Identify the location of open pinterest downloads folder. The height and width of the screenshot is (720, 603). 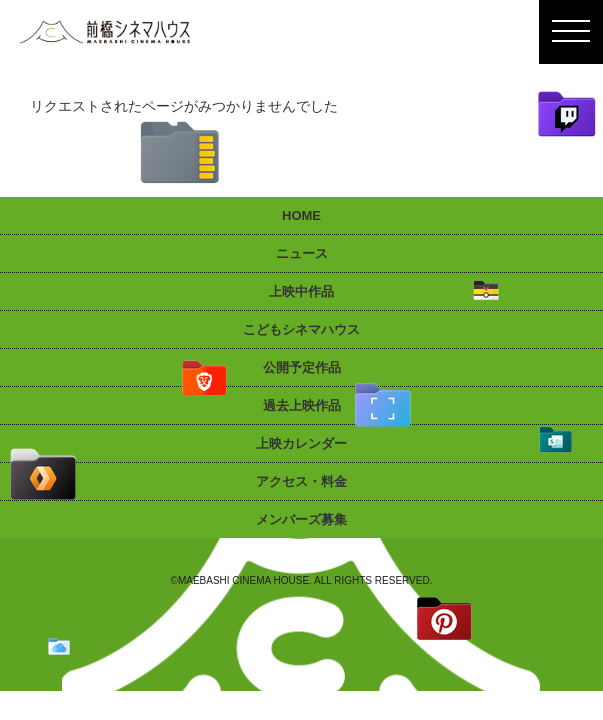
(444, 620).